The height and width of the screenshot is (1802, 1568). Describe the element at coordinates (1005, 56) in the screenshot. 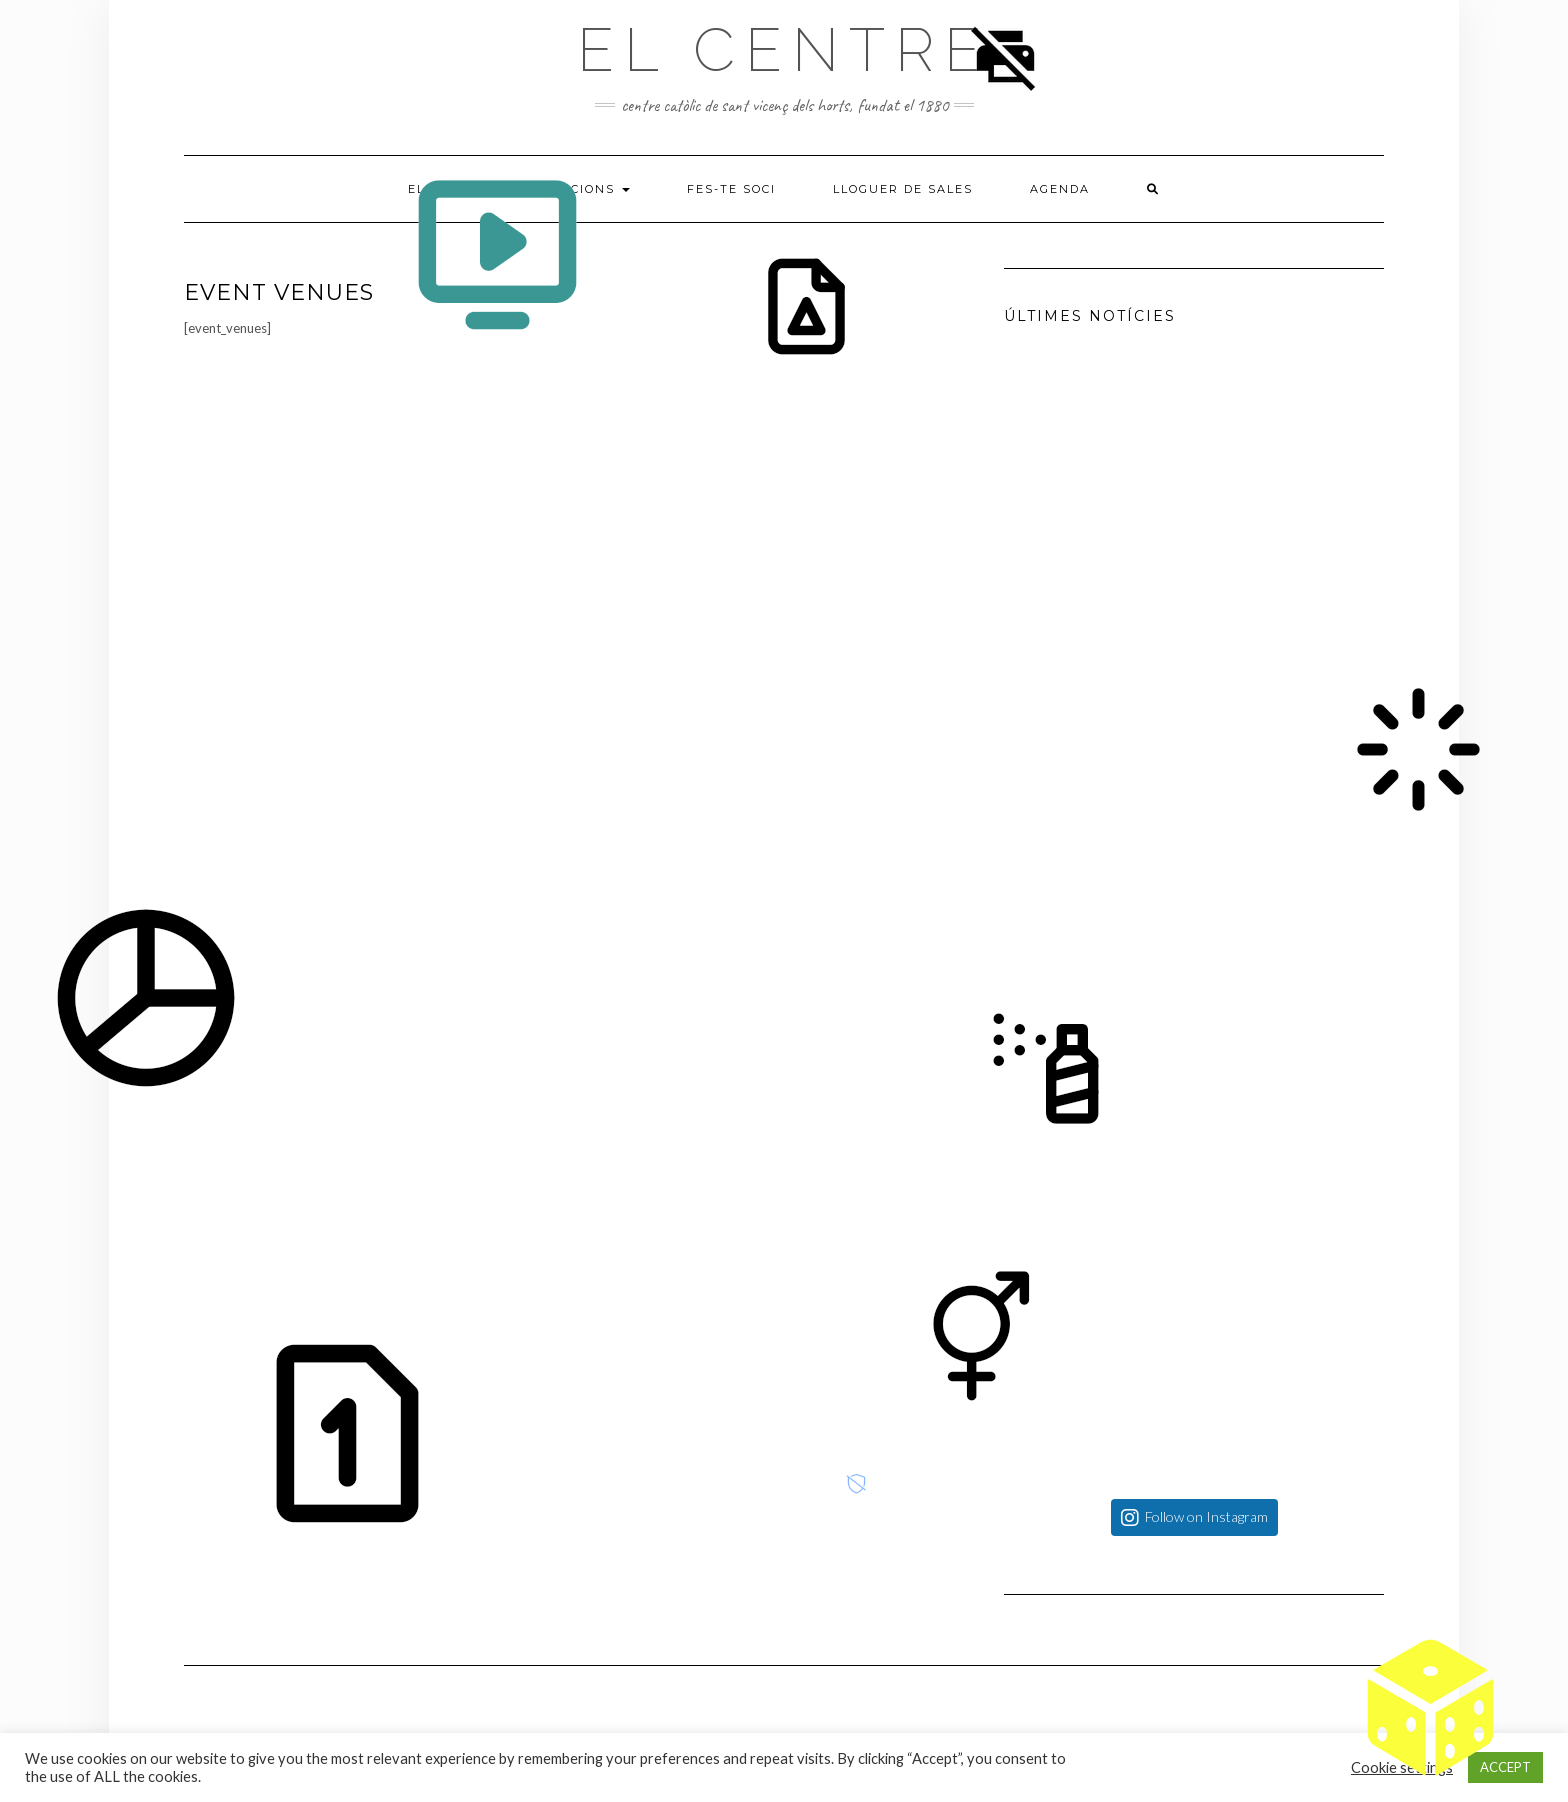

I see `printing is unavailable or disabled` at that location.